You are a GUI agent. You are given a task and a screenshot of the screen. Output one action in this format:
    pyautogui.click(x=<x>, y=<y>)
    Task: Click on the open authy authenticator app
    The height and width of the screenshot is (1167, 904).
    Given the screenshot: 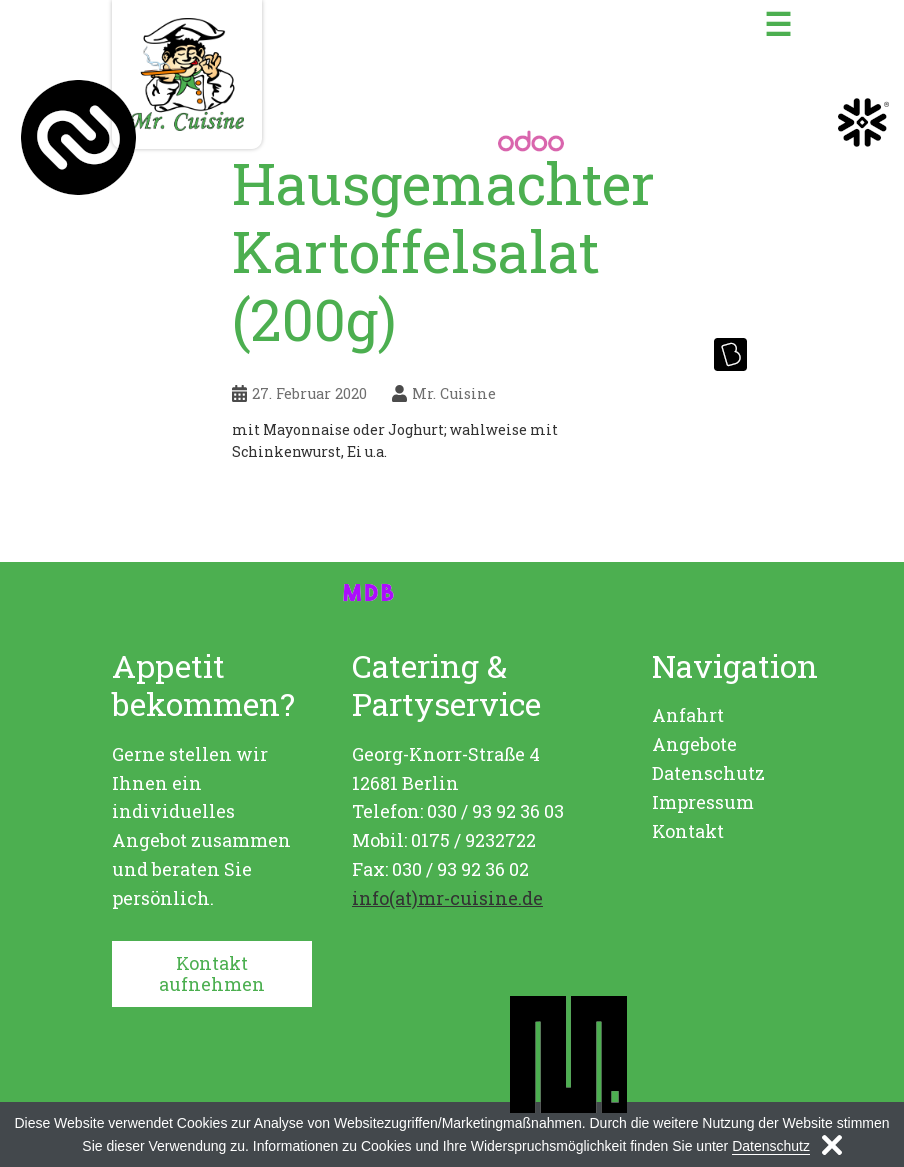 What is the action you would take?
    pyautogui.click(x=78, y=137)
    